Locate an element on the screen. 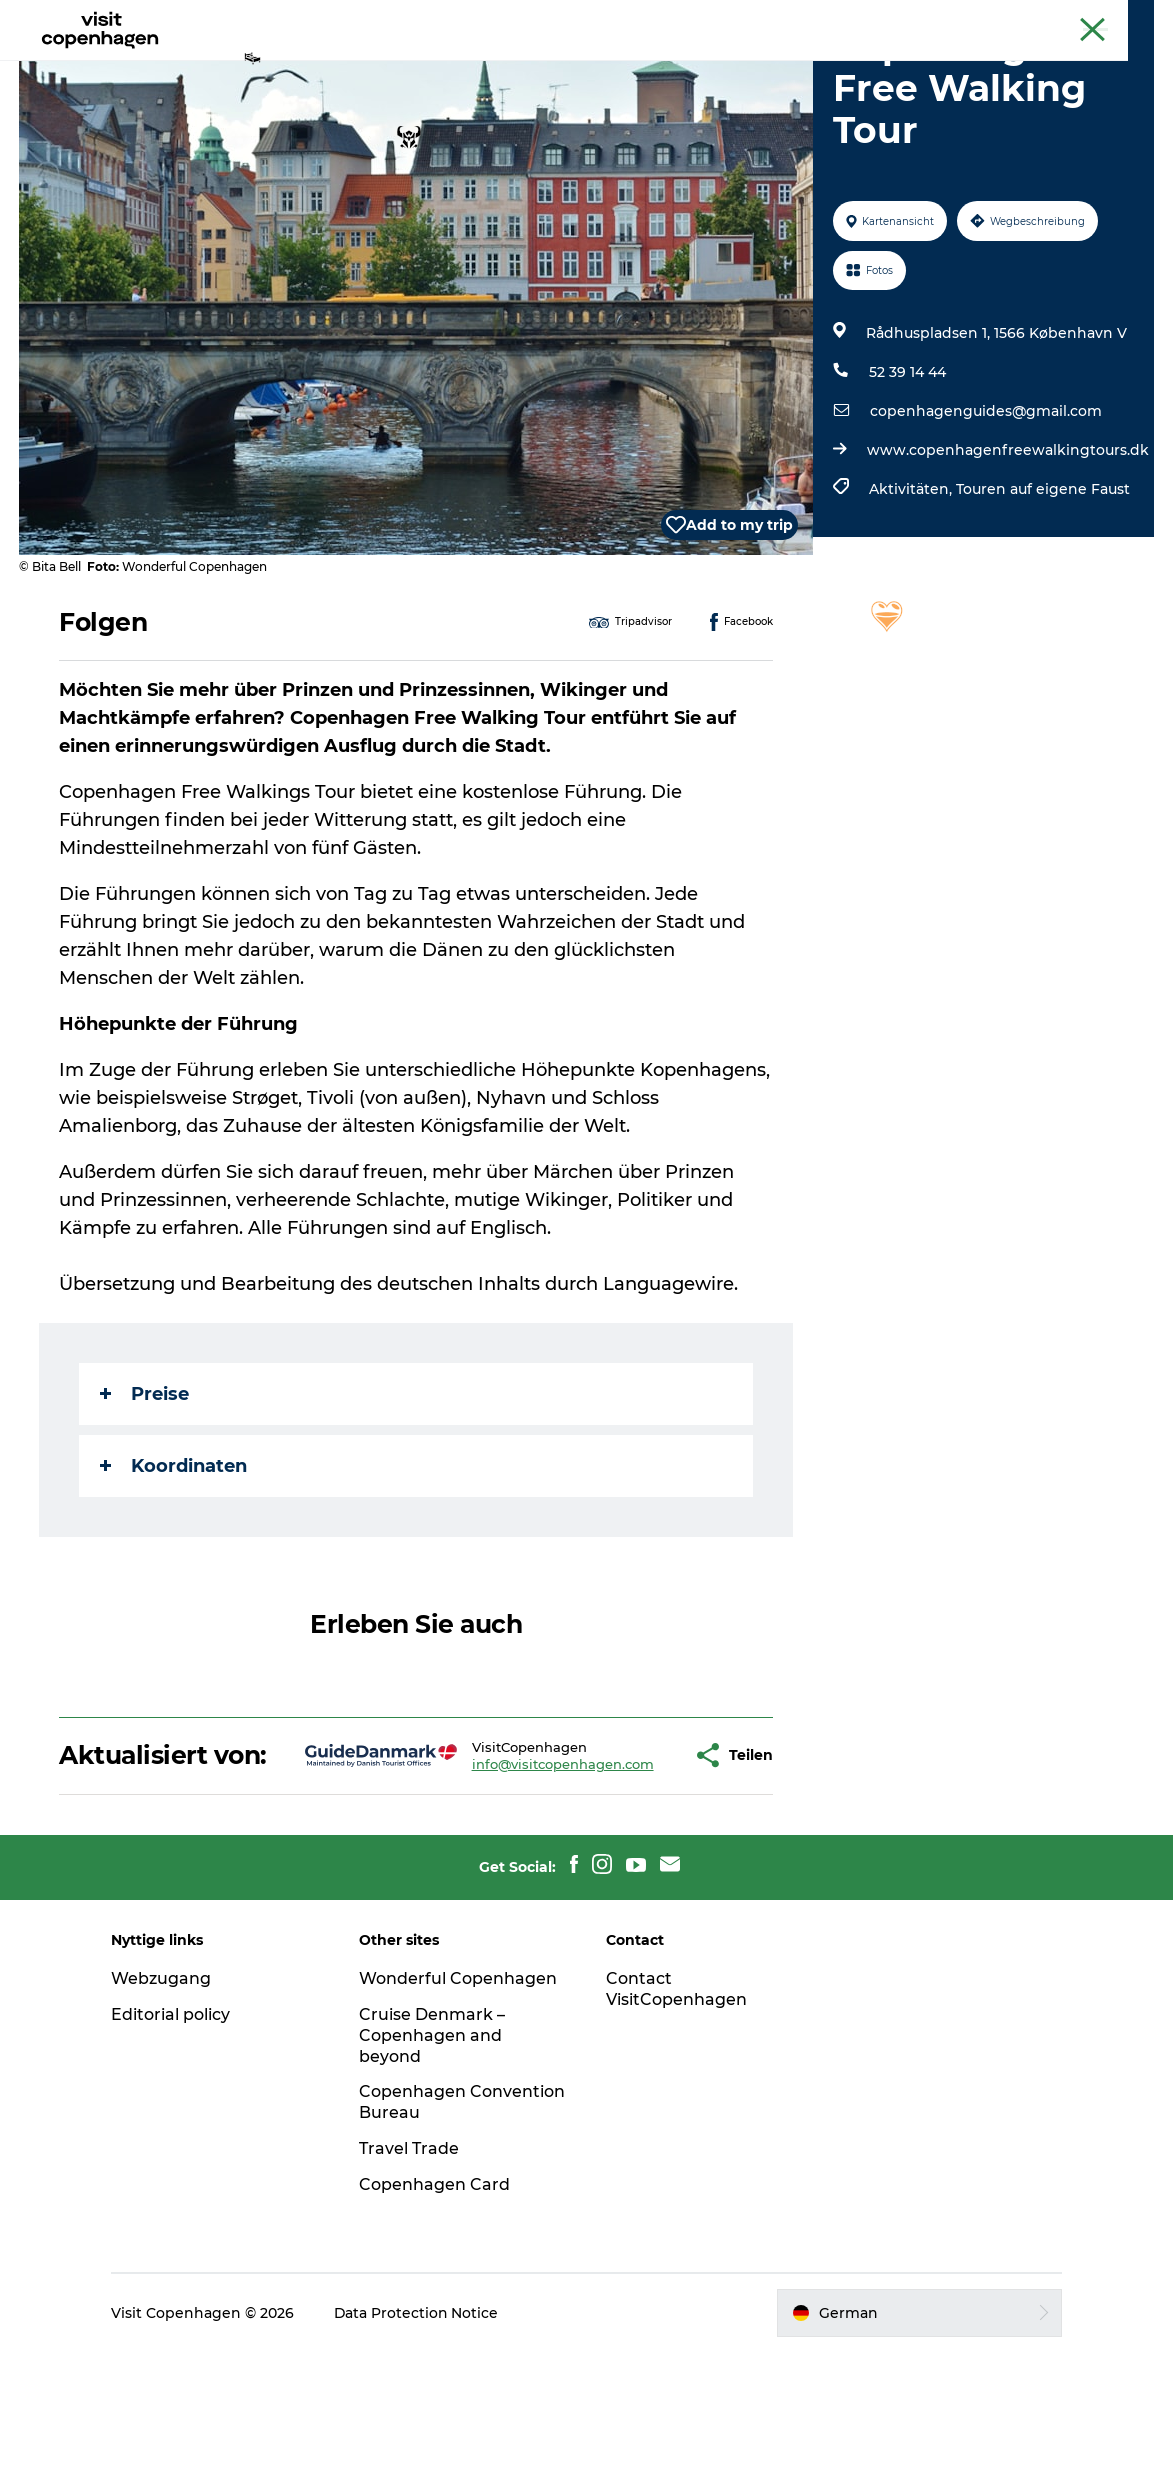 The width and height of the screenshot is (1173, 2476). select warrior or tank character class is located at coordinates (409, 137).